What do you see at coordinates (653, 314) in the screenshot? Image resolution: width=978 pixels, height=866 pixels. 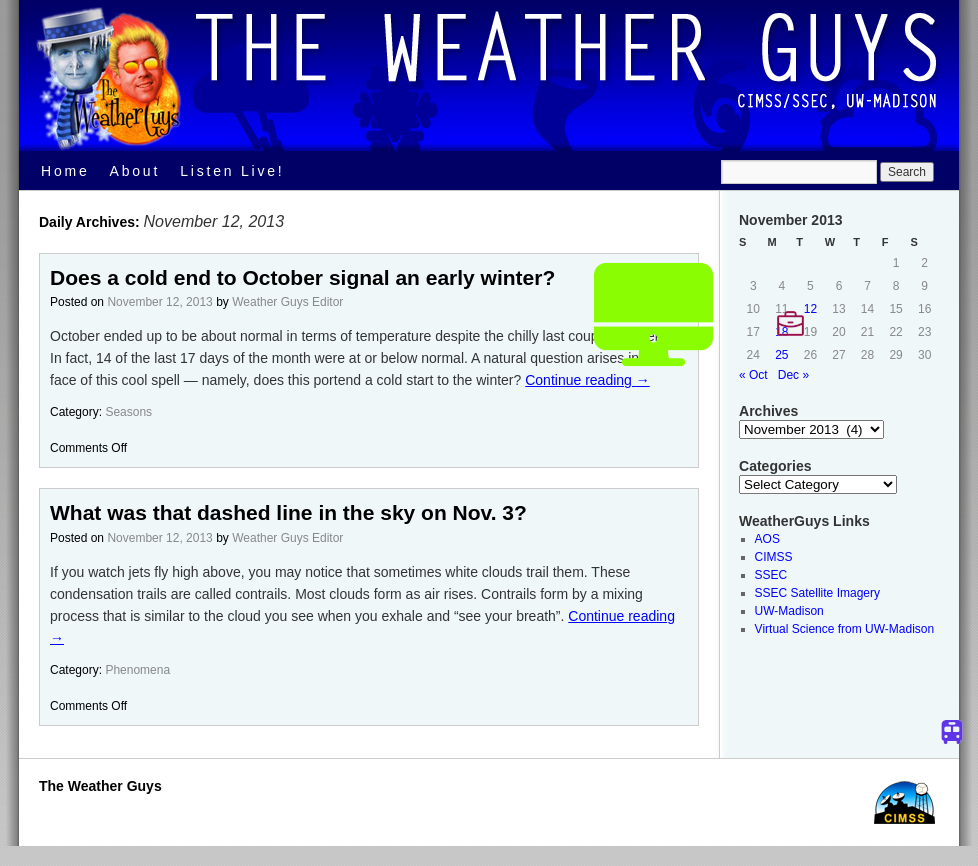 I see `switch to desktop view` at bounding box center [653, 314].